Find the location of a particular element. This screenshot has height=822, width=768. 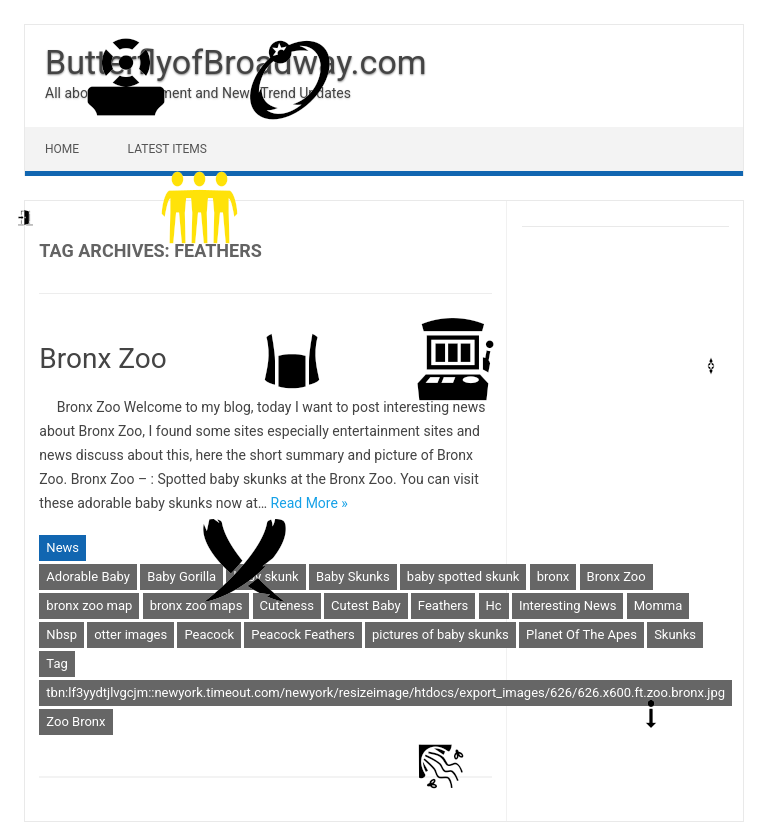

indicates a character has the bad breath status effect is located at coordinates (441, 767).